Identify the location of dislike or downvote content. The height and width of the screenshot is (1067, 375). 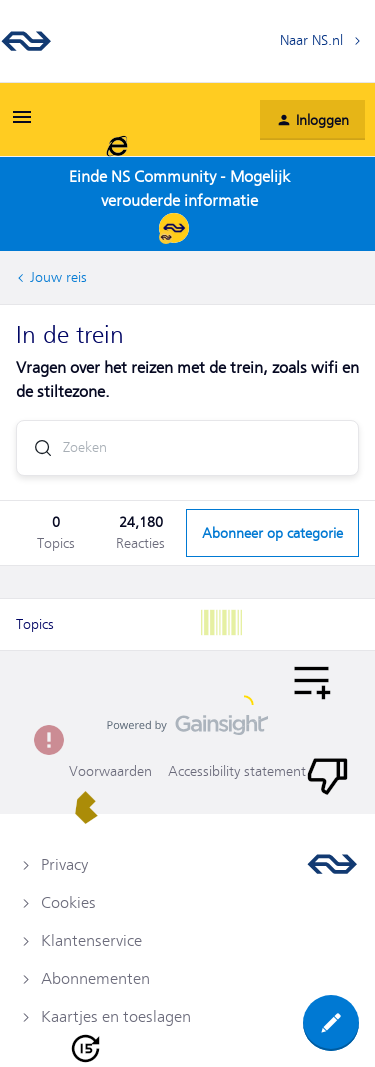
(327, 774).